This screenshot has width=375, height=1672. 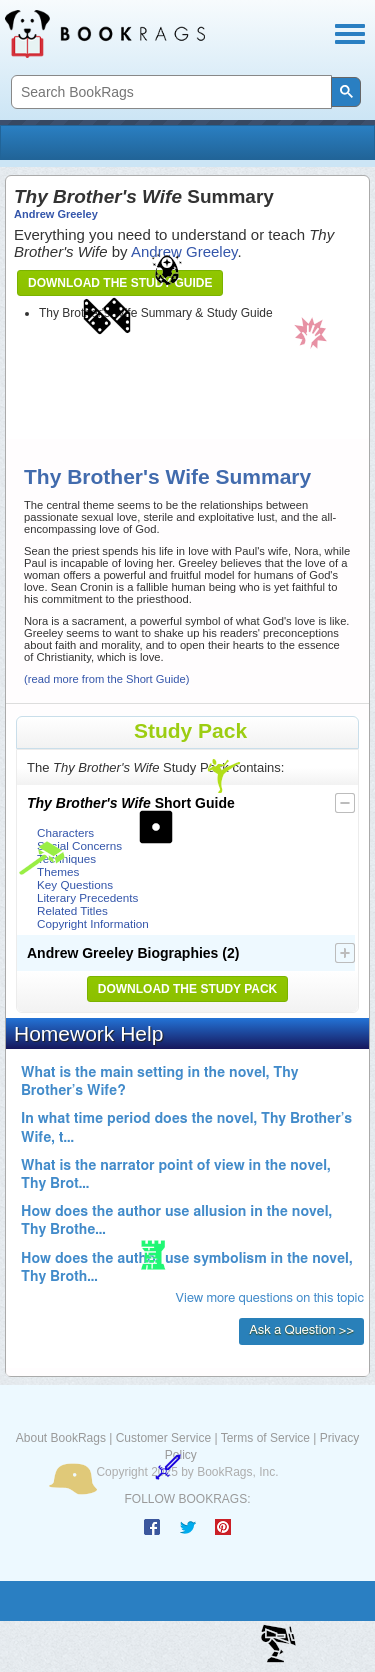 What do you see at coordinates (107, 316) in the screenshot?
I see `access domino or tile-based games` at bounding box center [107, 316].